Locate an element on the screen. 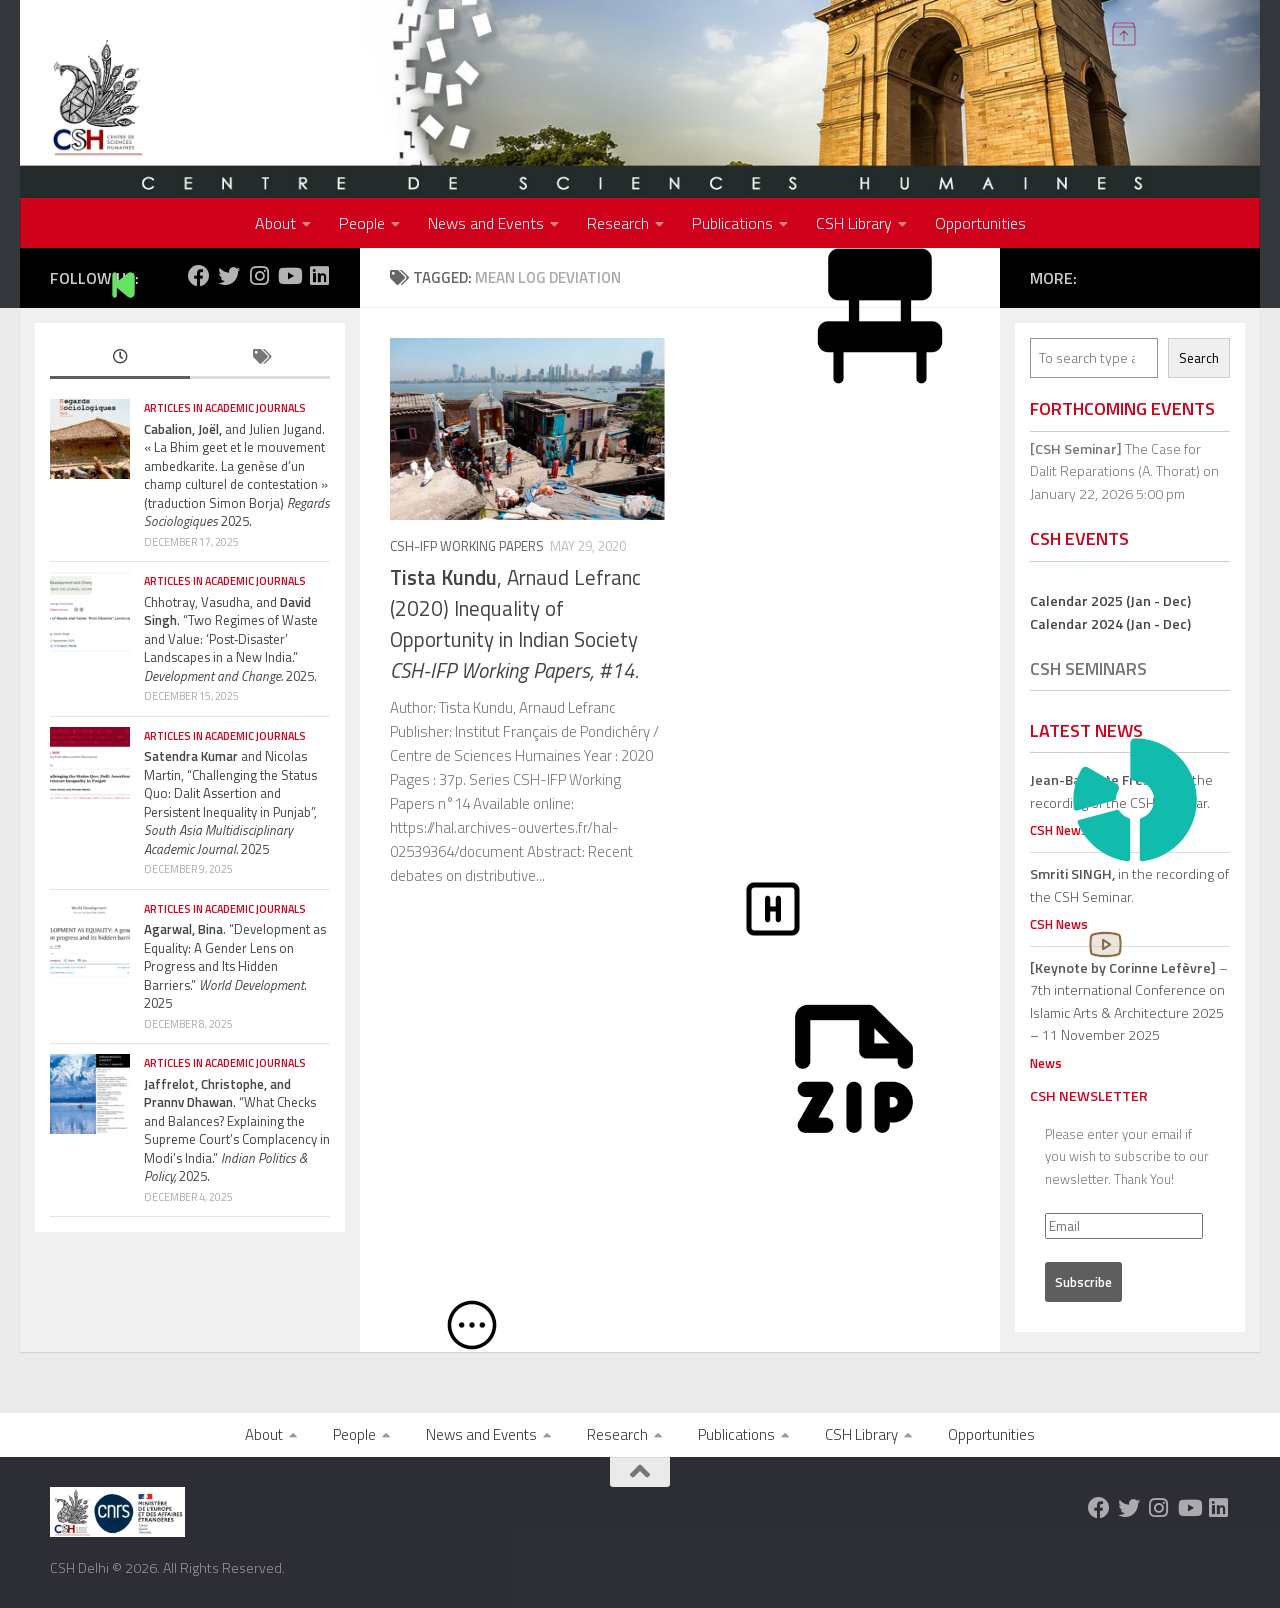 The height and width of the screenshot is (1608, 1280). open more options menu is located at coordinates (472, 1325).